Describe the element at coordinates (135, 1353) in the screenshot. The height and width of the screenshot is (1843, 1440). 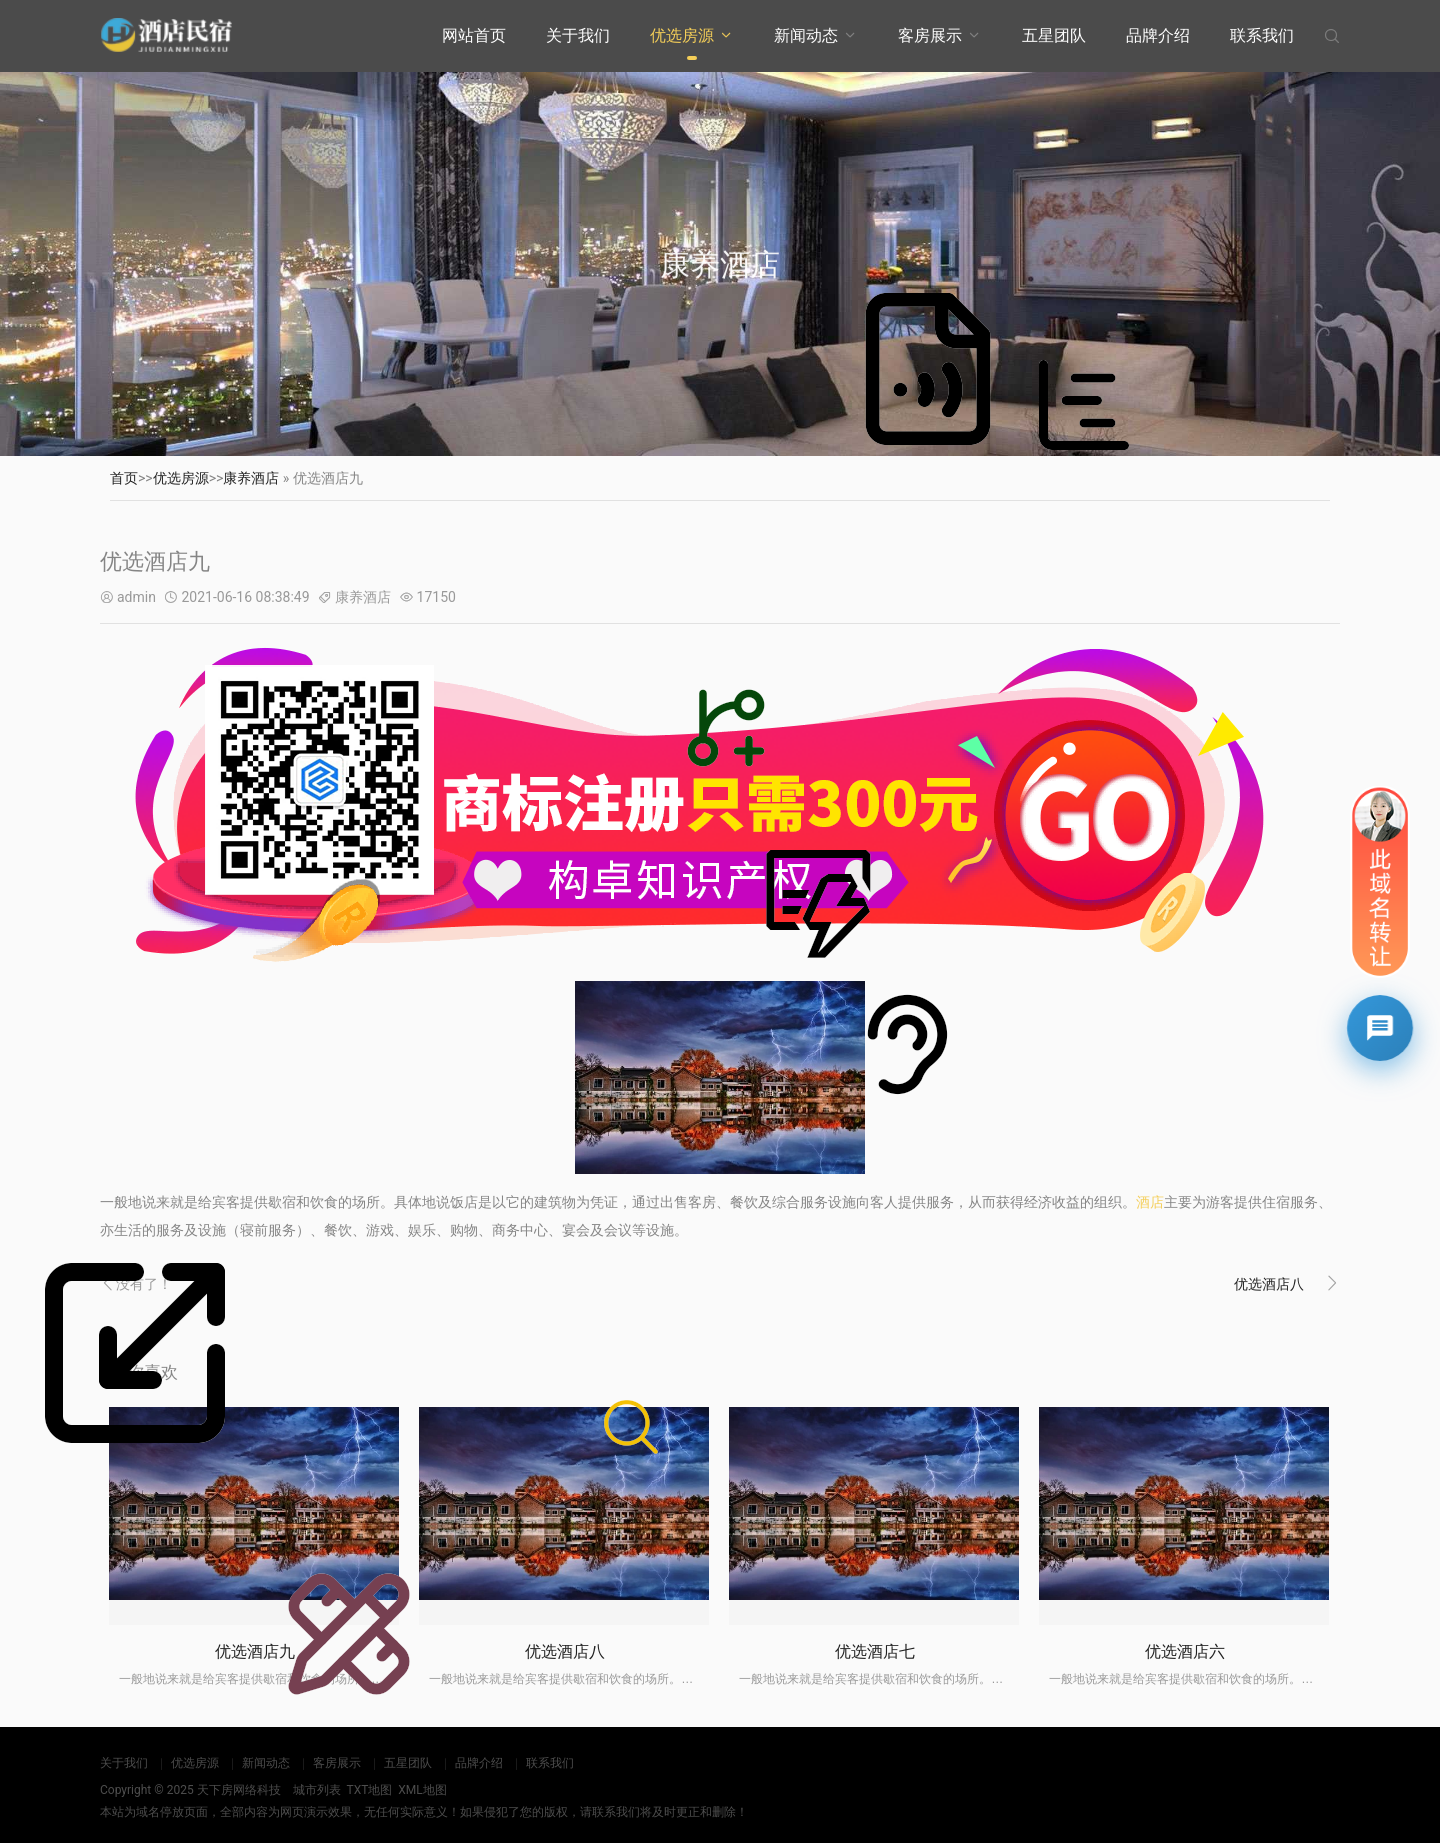
I see `resize or scale an element` at that location.